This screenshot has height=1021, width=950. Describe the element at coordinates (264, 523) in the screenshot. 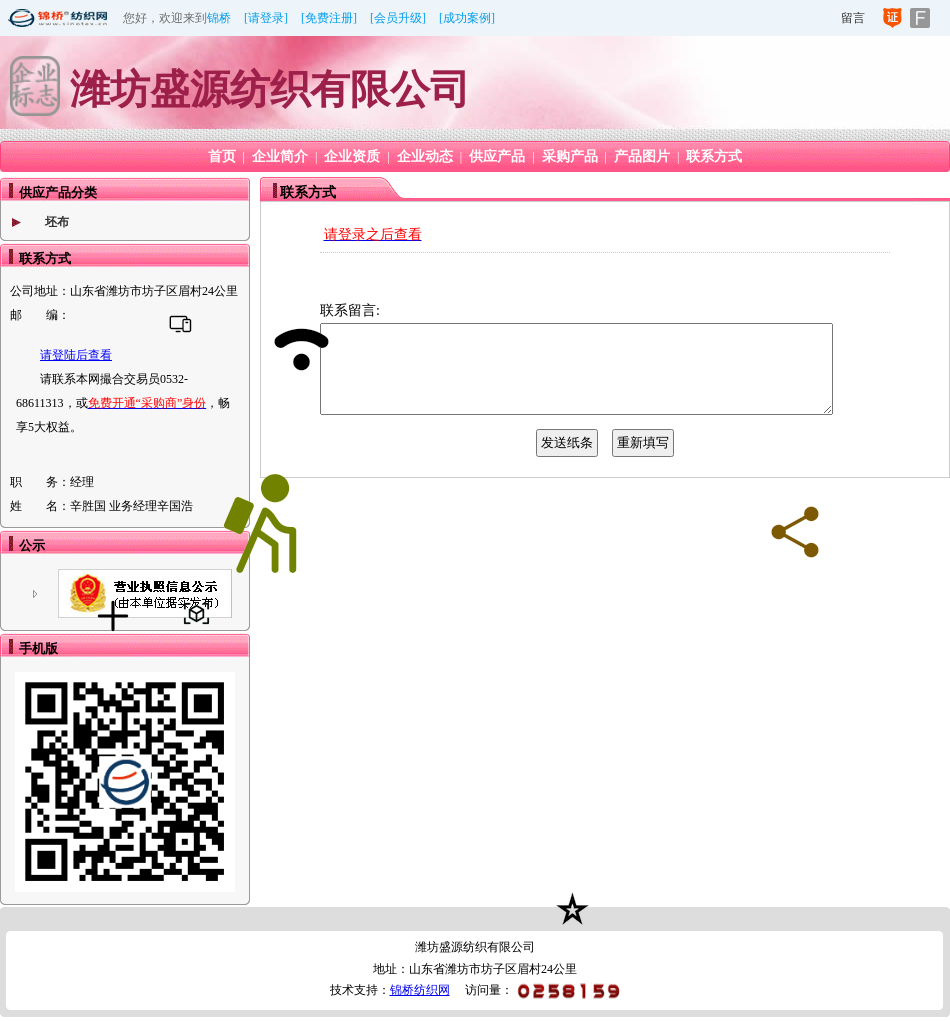

I see `access hiking trails or outdoor activities` at that location.